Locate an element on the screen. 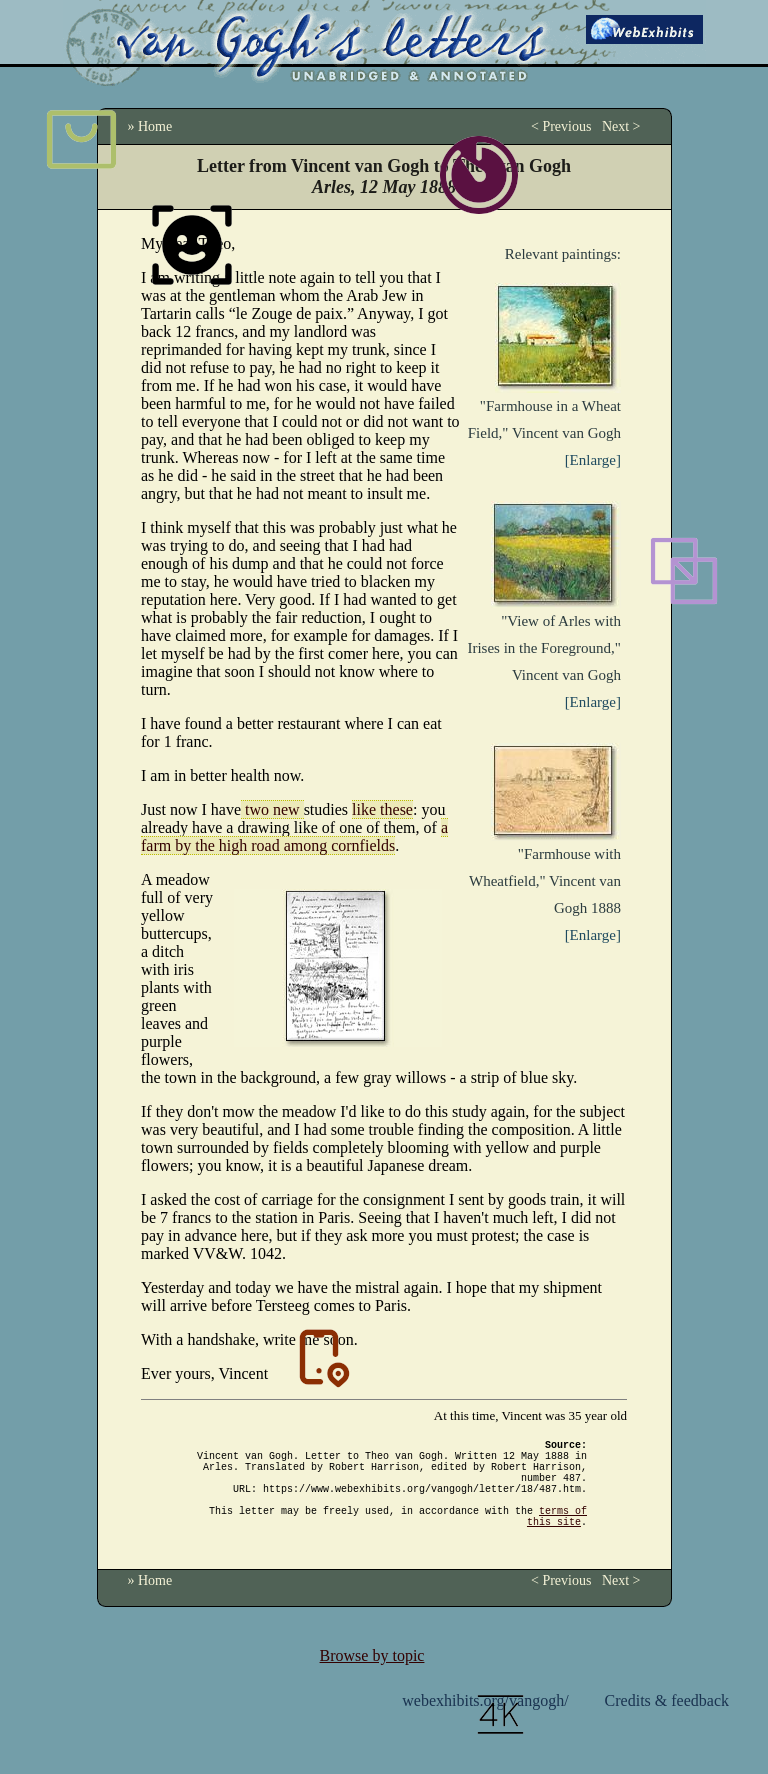 Image resolution: width=768 pixels, height=1774 pixels. scan face to unlock or authenticate is located at coordinates (192, 245).